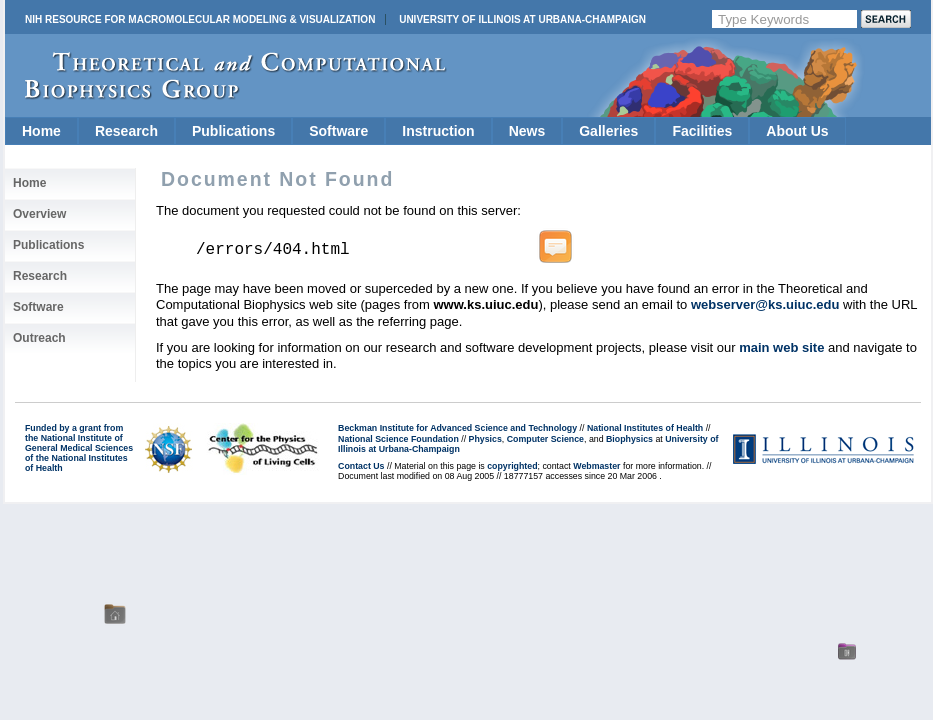 The width and height of the screenshot is (933, 720). I want to click on access your home folder, so click(115, 614).